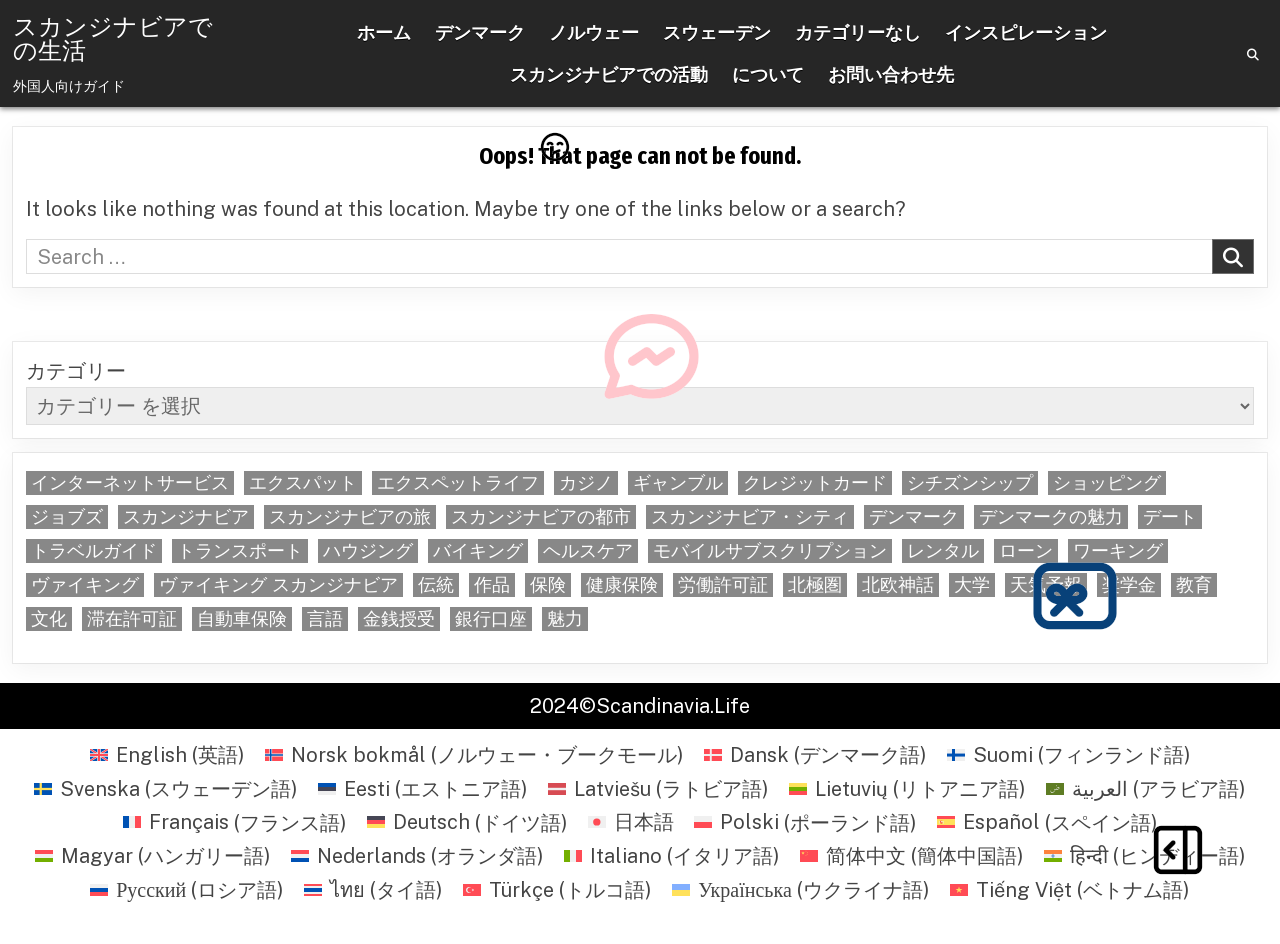  Describe the element at coordinates (651, 356) in the screenshot. I see `open Facebook Messenger` at that location.